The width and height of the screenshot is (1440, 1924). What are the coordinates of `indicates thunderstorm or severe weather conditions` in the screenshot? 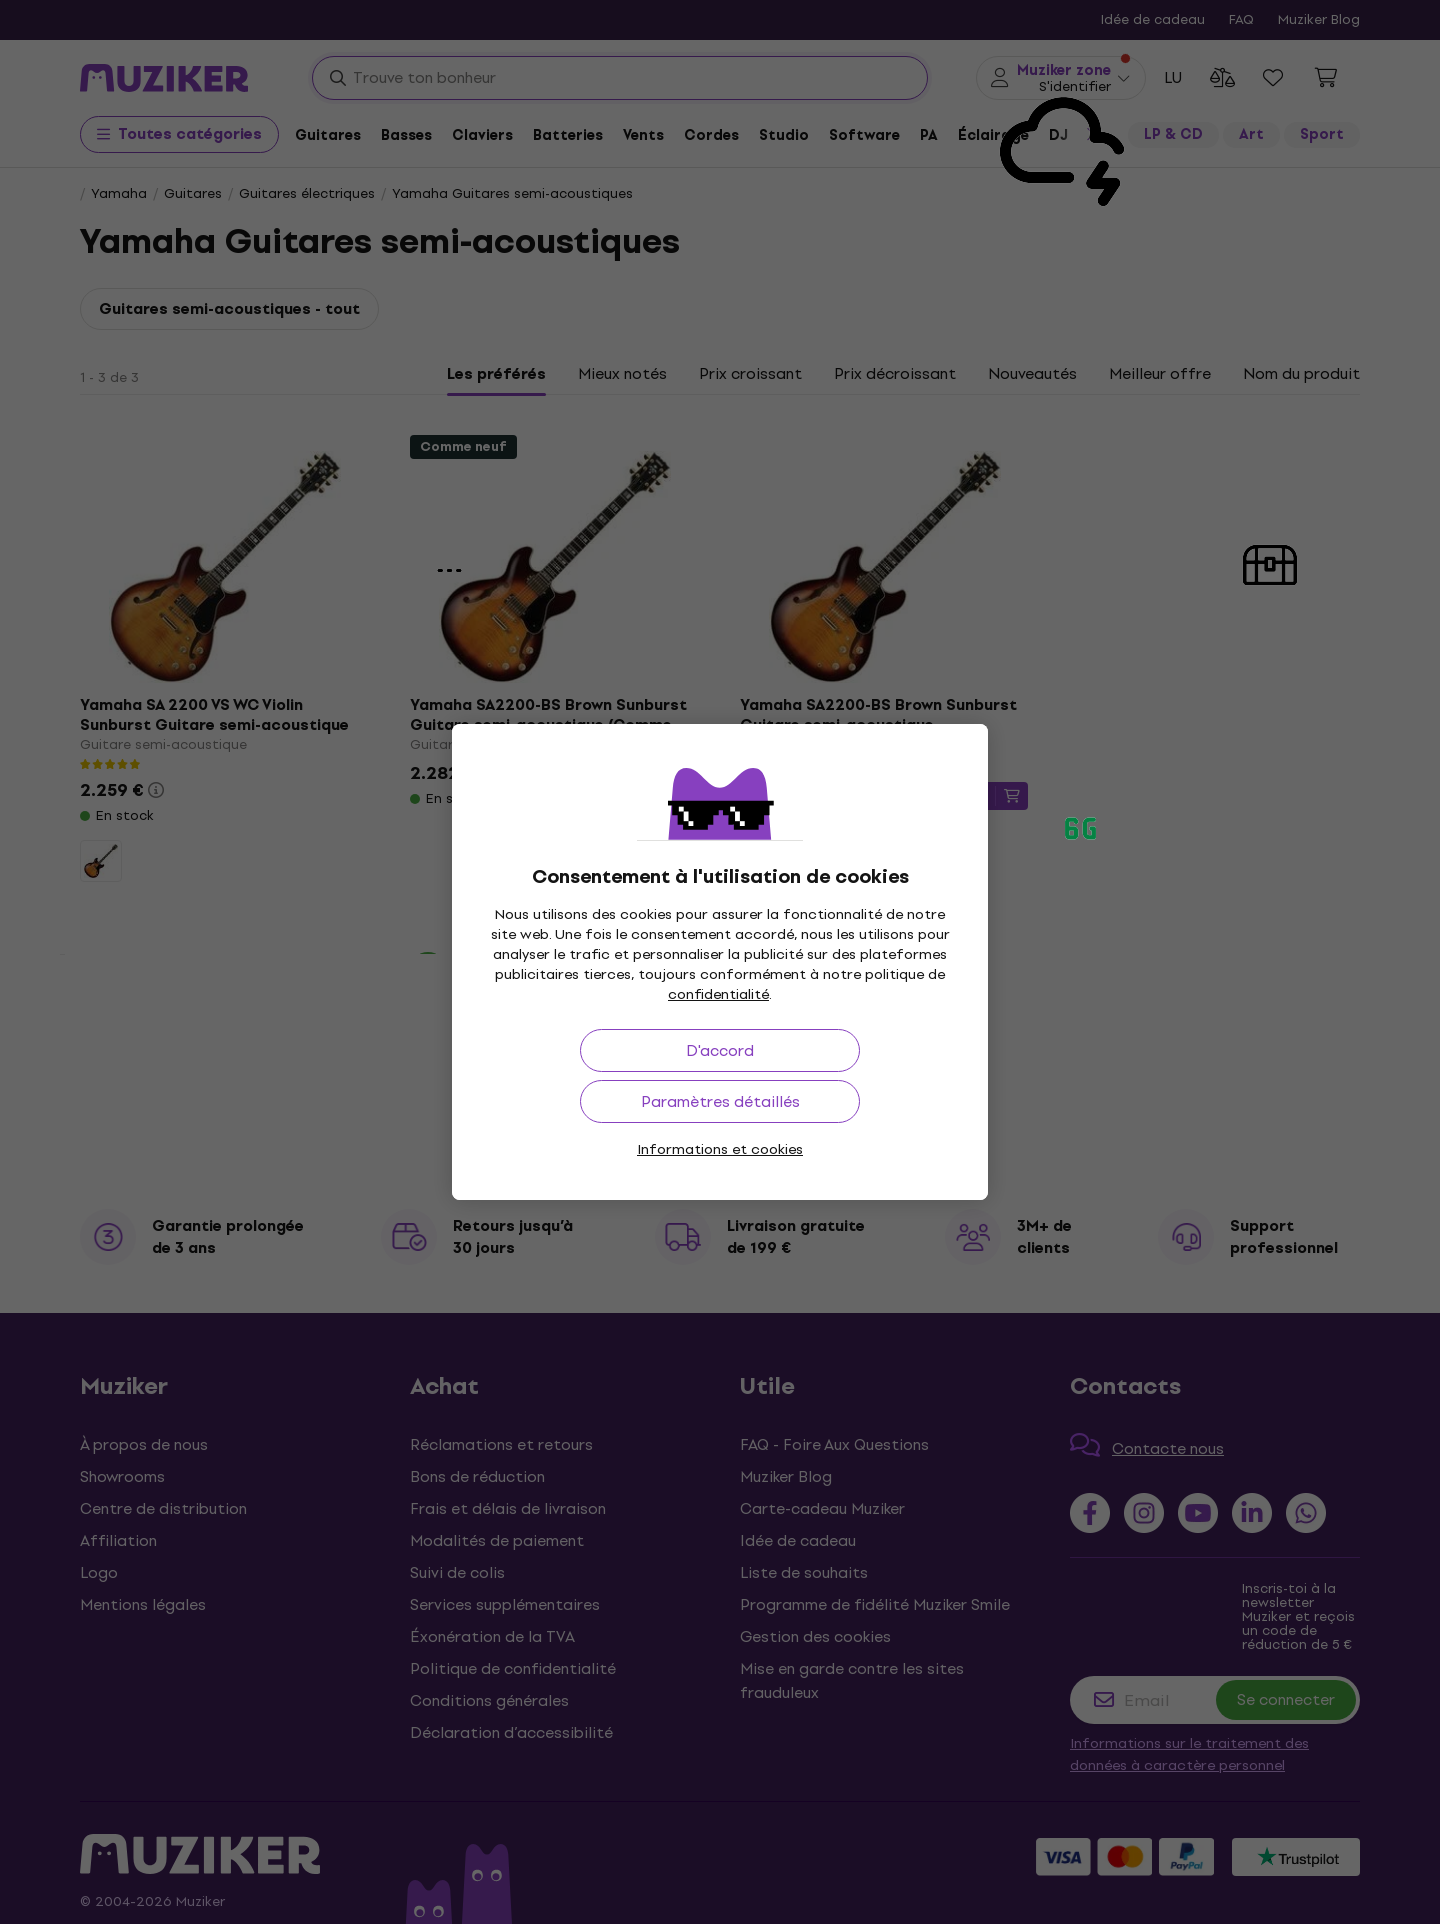 It's located at (1063, 143).